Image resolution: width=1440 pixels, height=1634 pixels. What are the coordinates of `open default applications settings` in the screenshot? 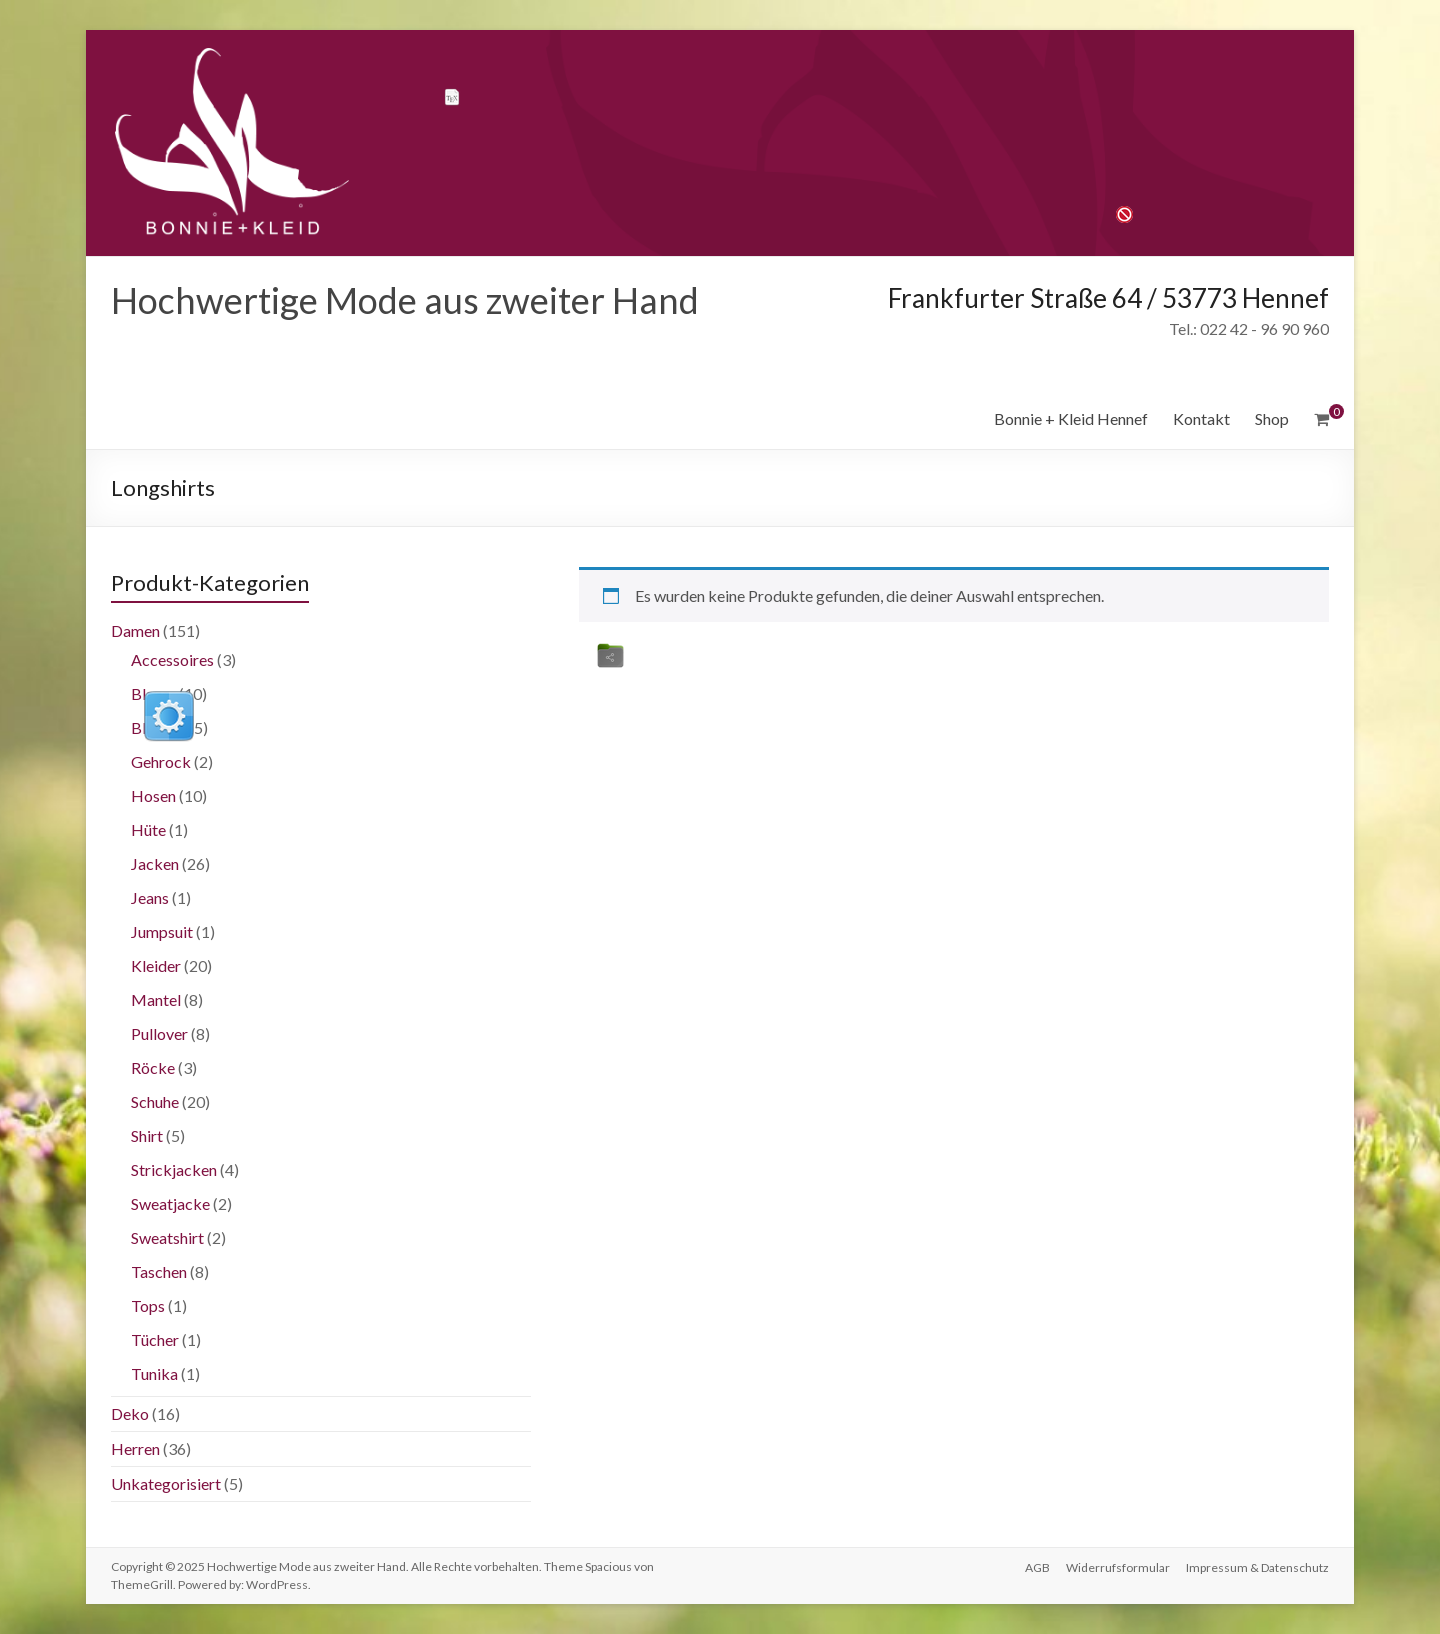 It's located at (169, 716).